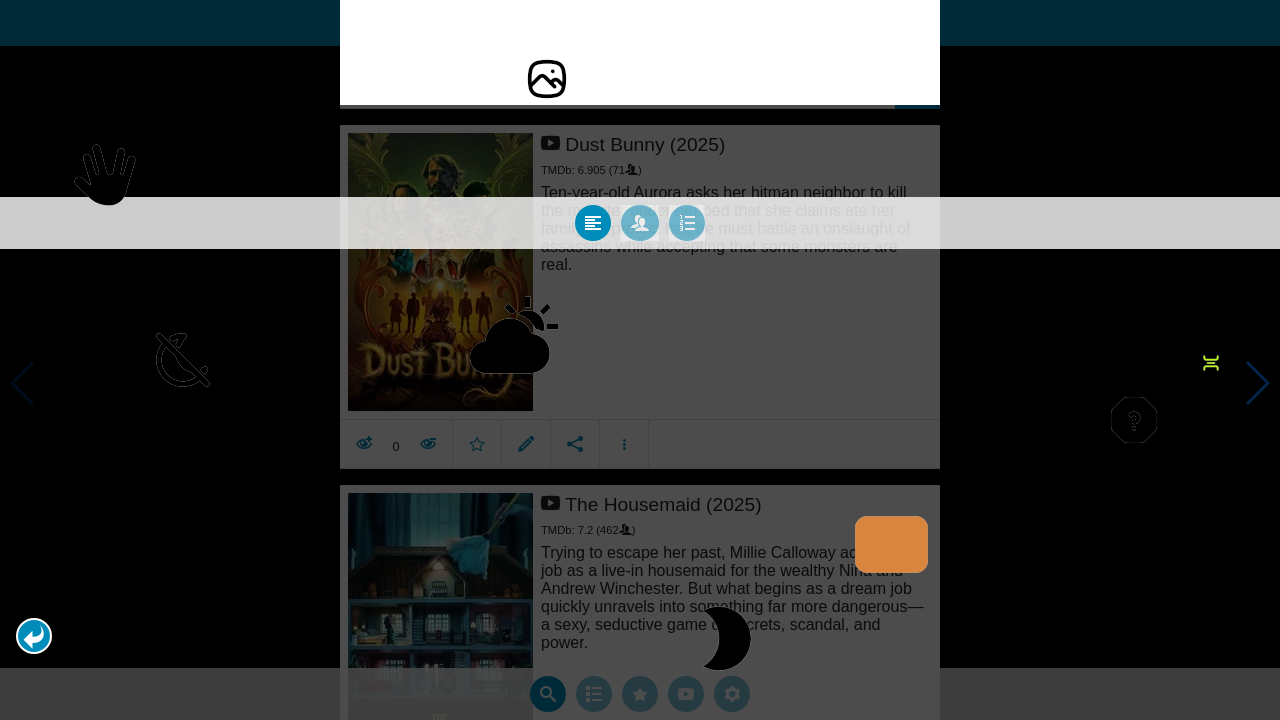 The image size is (1280, 720). I want to click on disable dark mode, so click(183, 360).